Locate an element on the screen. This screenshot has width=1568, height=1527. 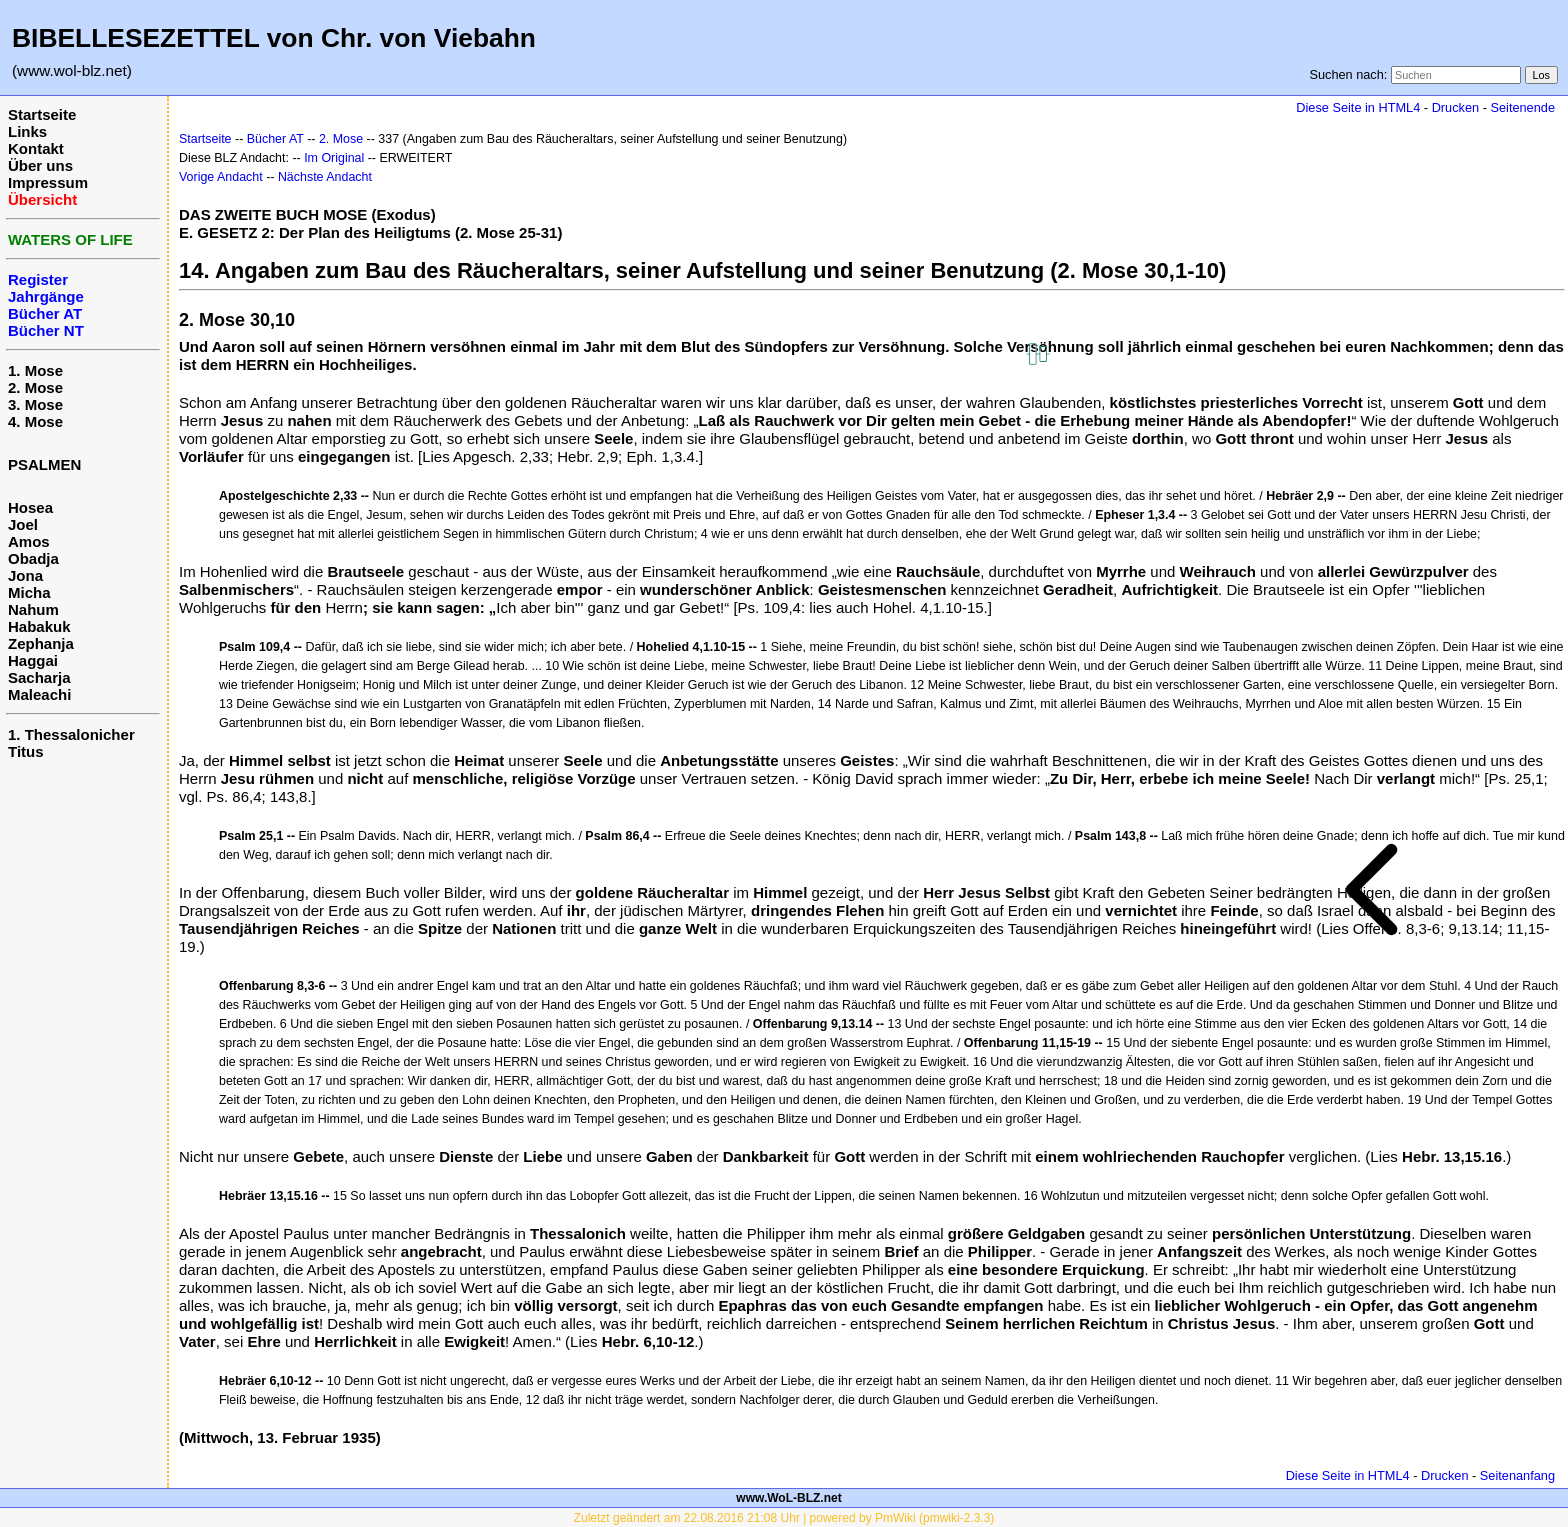
go back to the previous screen is located at coordinates (1375, 889).